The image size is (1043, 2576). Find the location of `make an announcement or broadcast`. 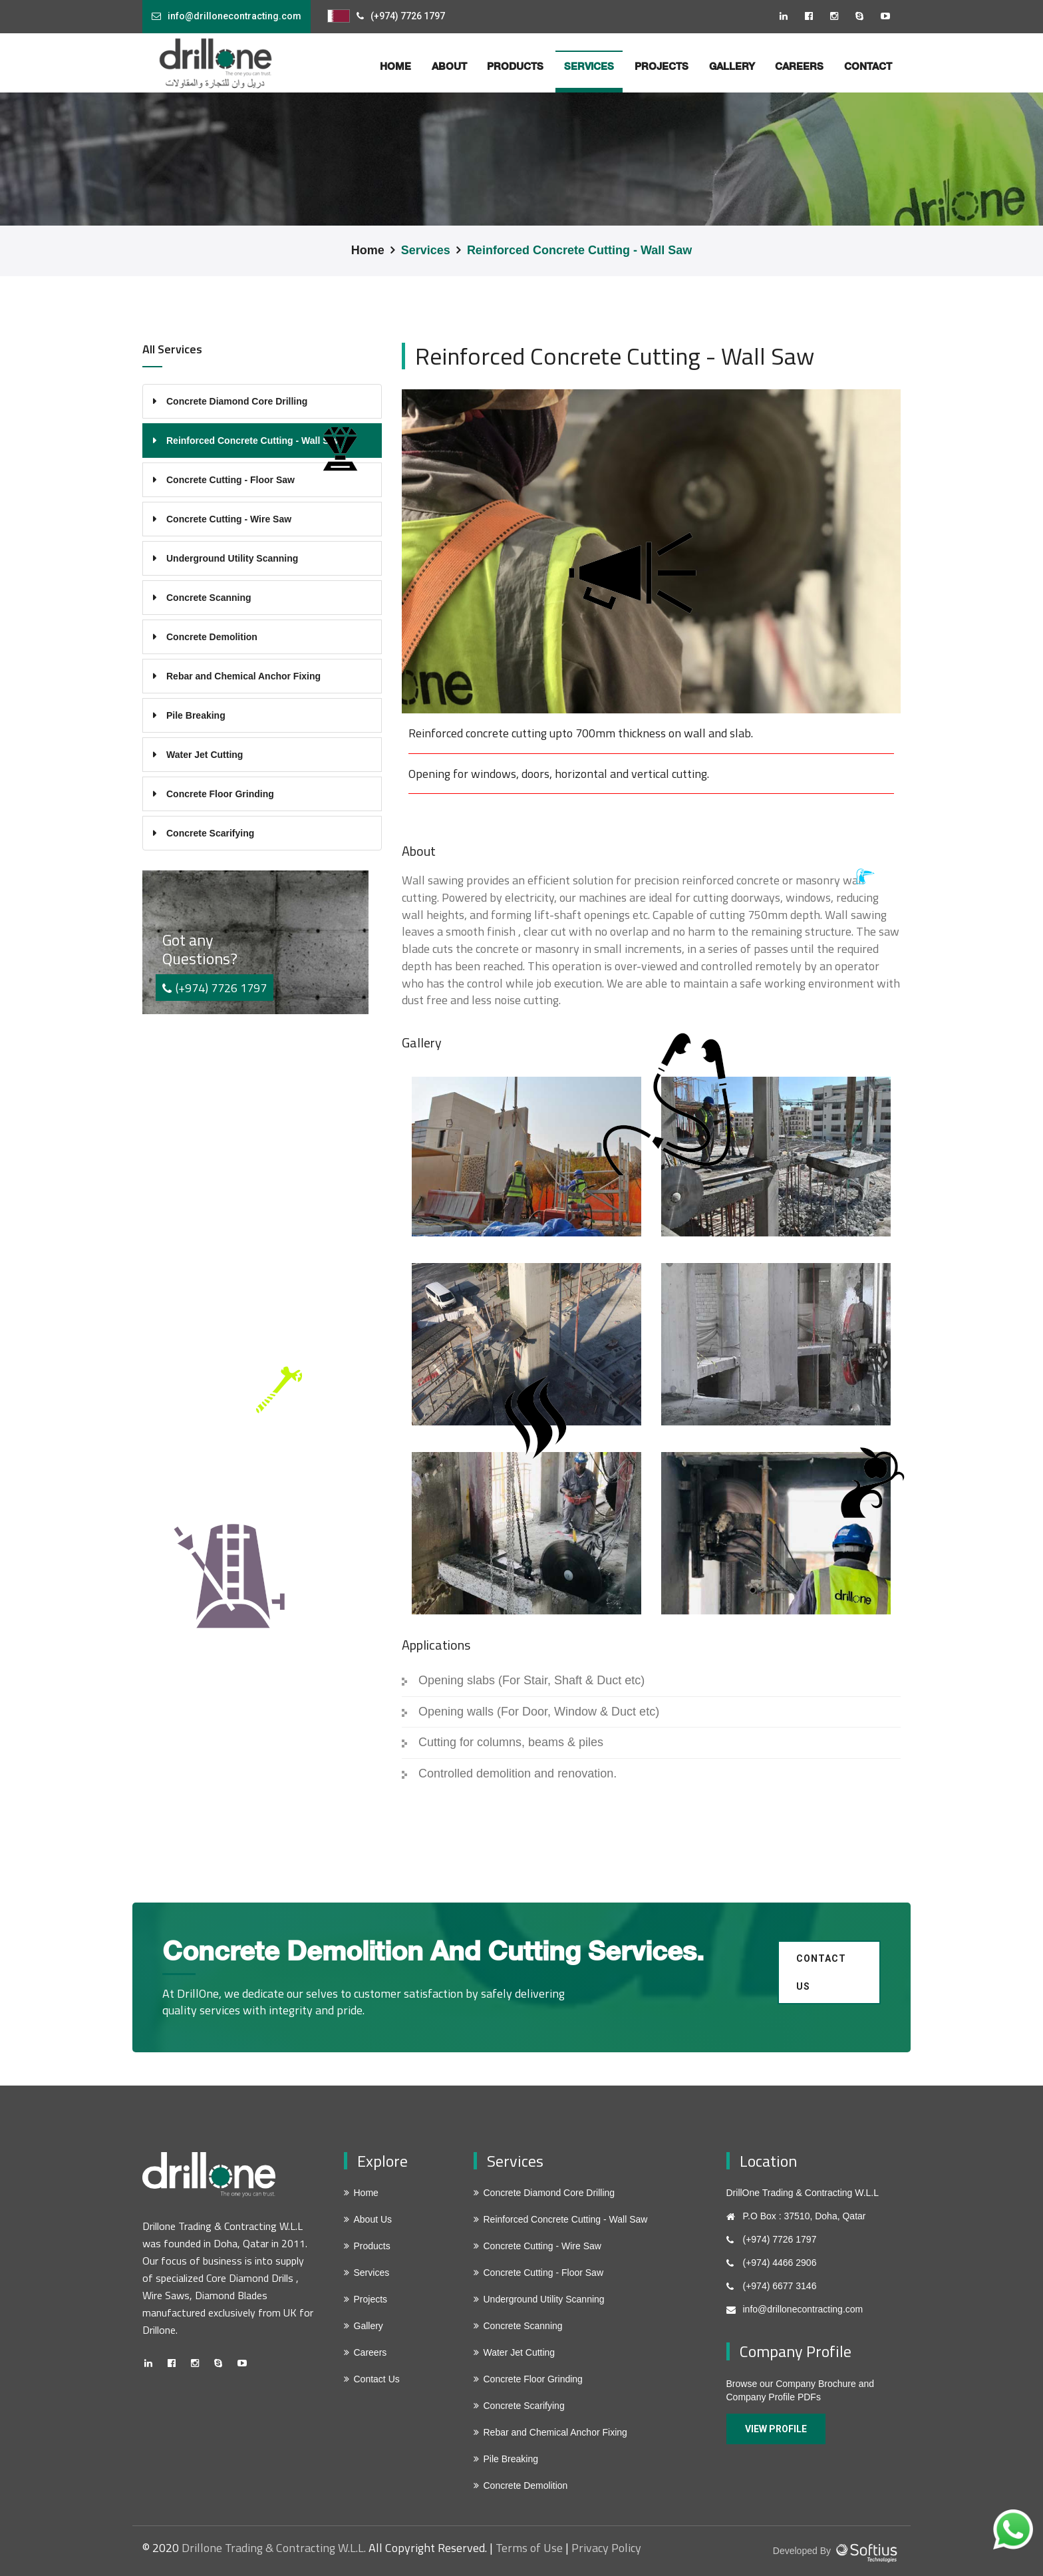

make an announcement or broadcast is located at coordinates (634, 573).